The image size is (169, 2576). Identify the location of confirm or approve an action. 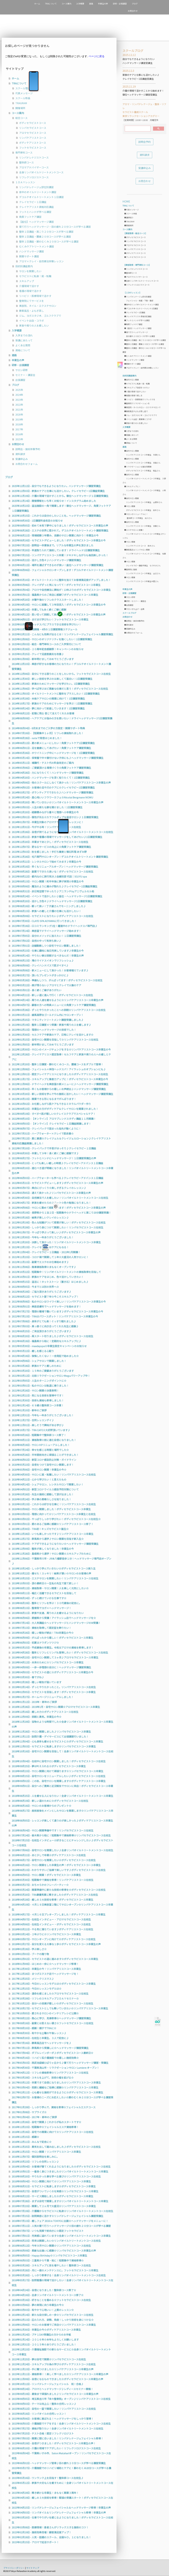
(60, 614).